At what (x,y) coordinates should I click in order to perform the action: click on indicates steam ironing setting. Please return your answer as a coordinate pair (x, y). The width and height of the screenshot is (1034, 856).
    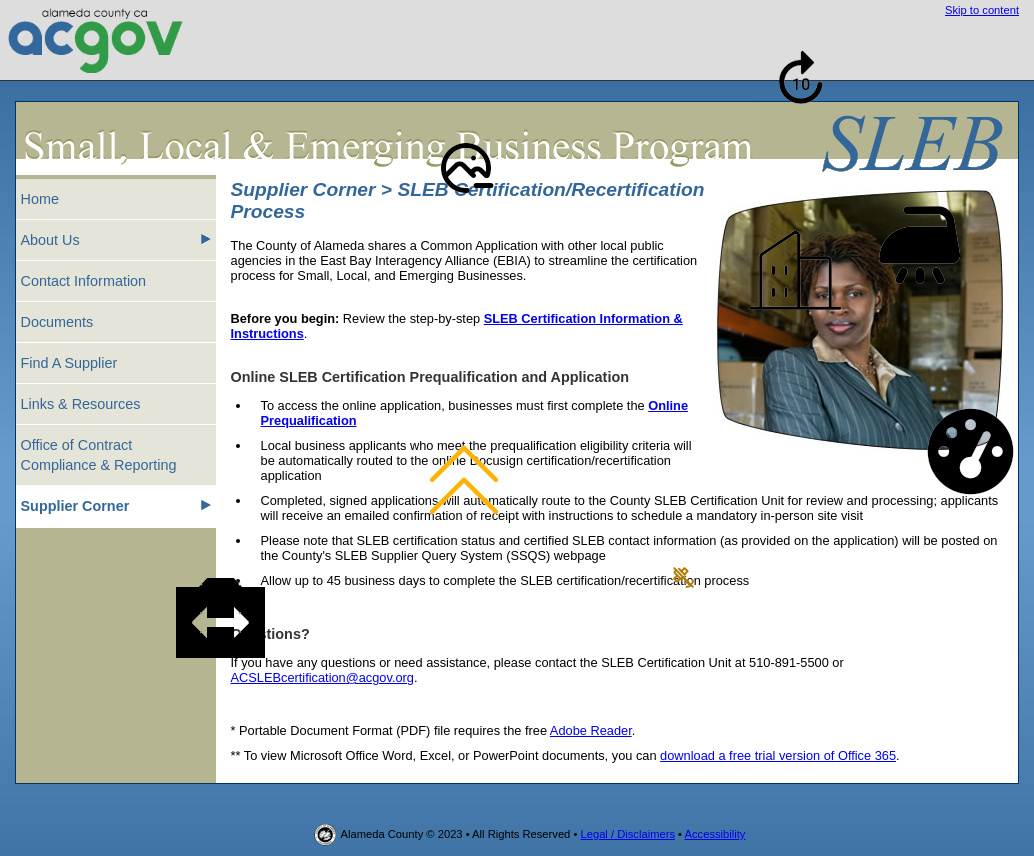
    Looking at the image, I should click on (920, 243).